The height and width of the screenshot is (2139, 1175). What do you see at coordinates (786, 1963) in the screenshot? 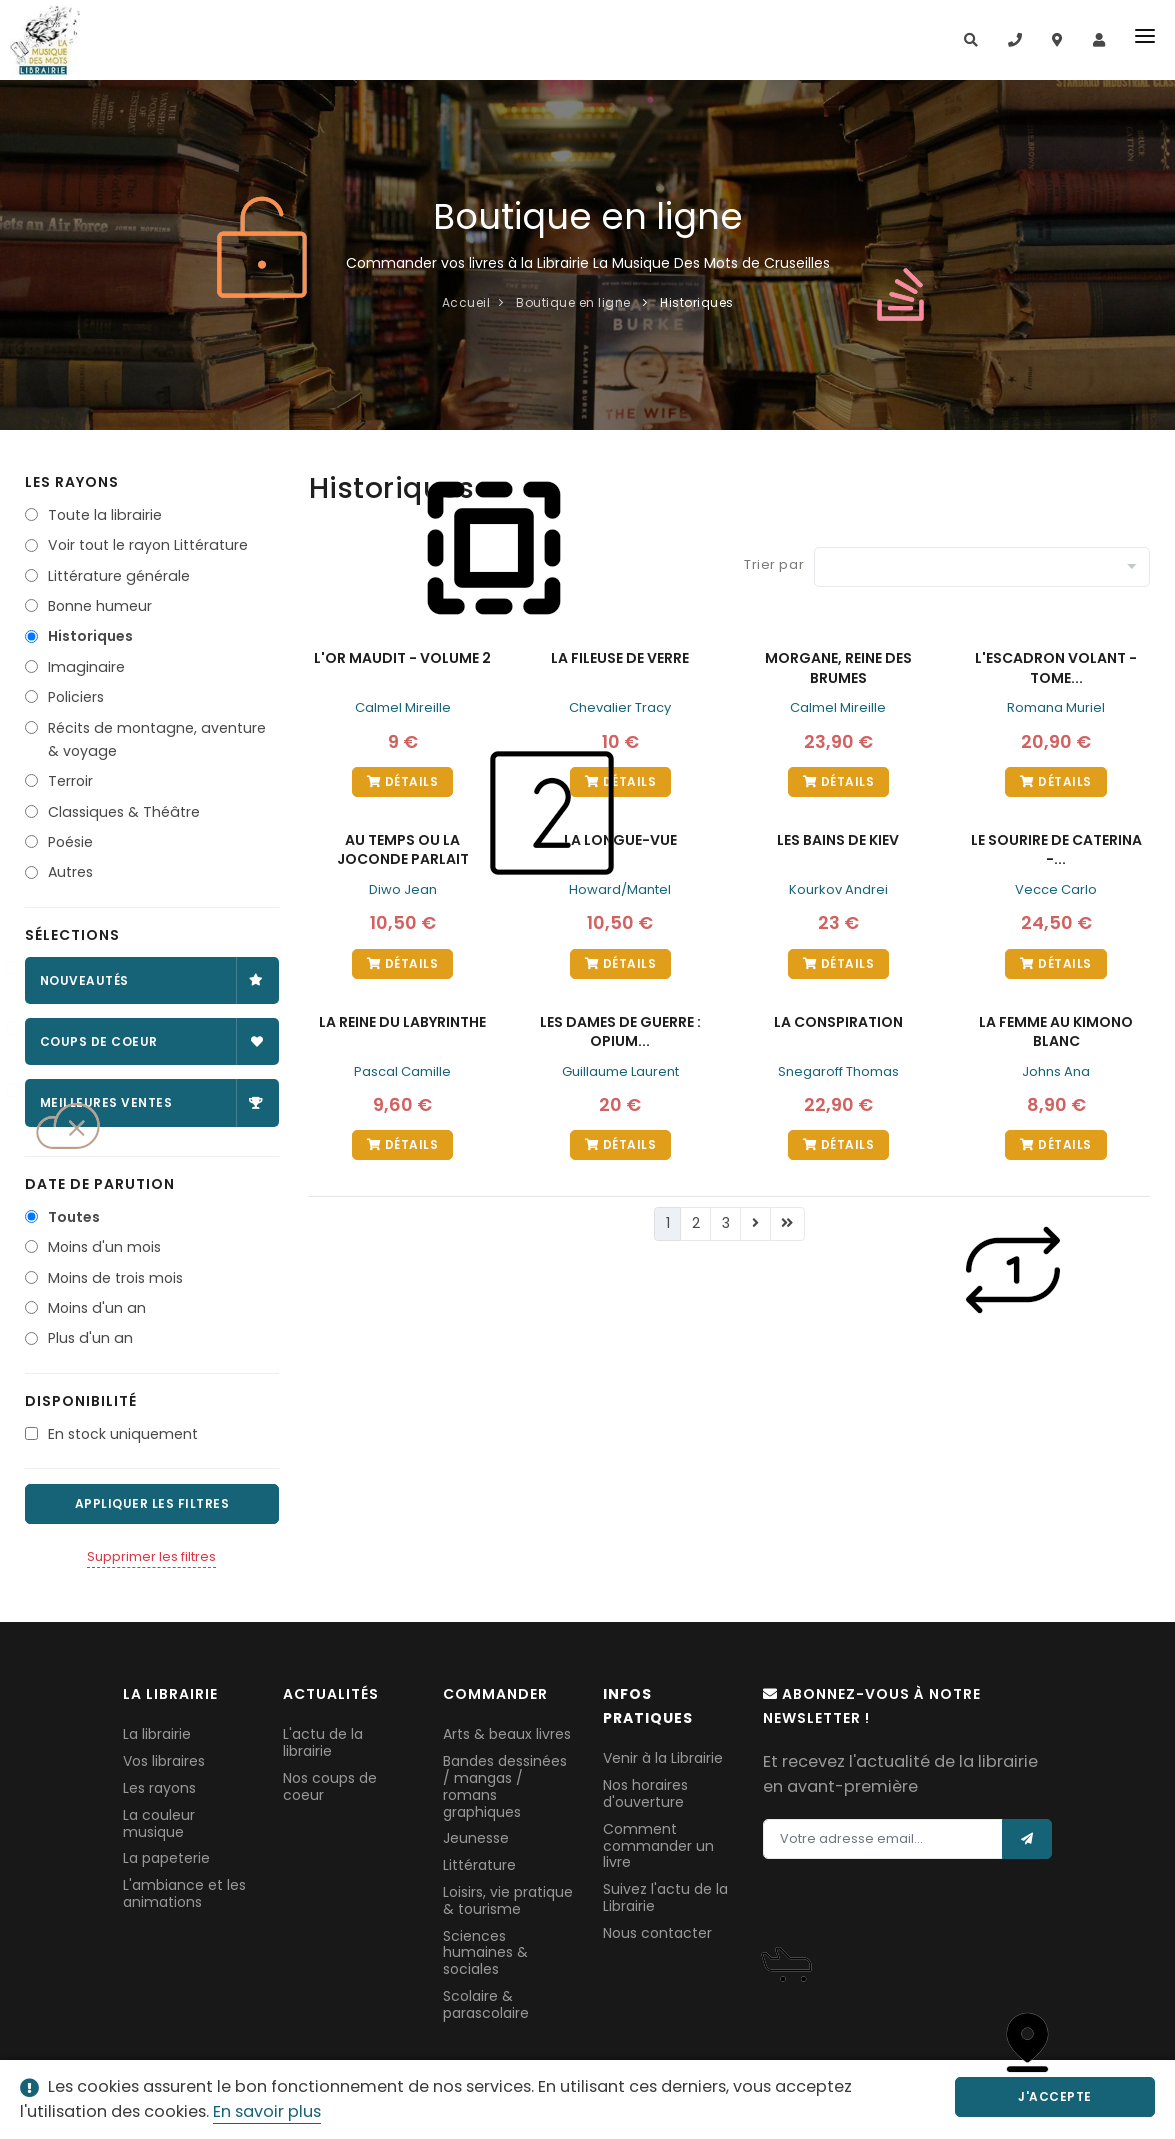
I see `indicates flight is taxiing or on the ground` at bounding box center [786, 1963].